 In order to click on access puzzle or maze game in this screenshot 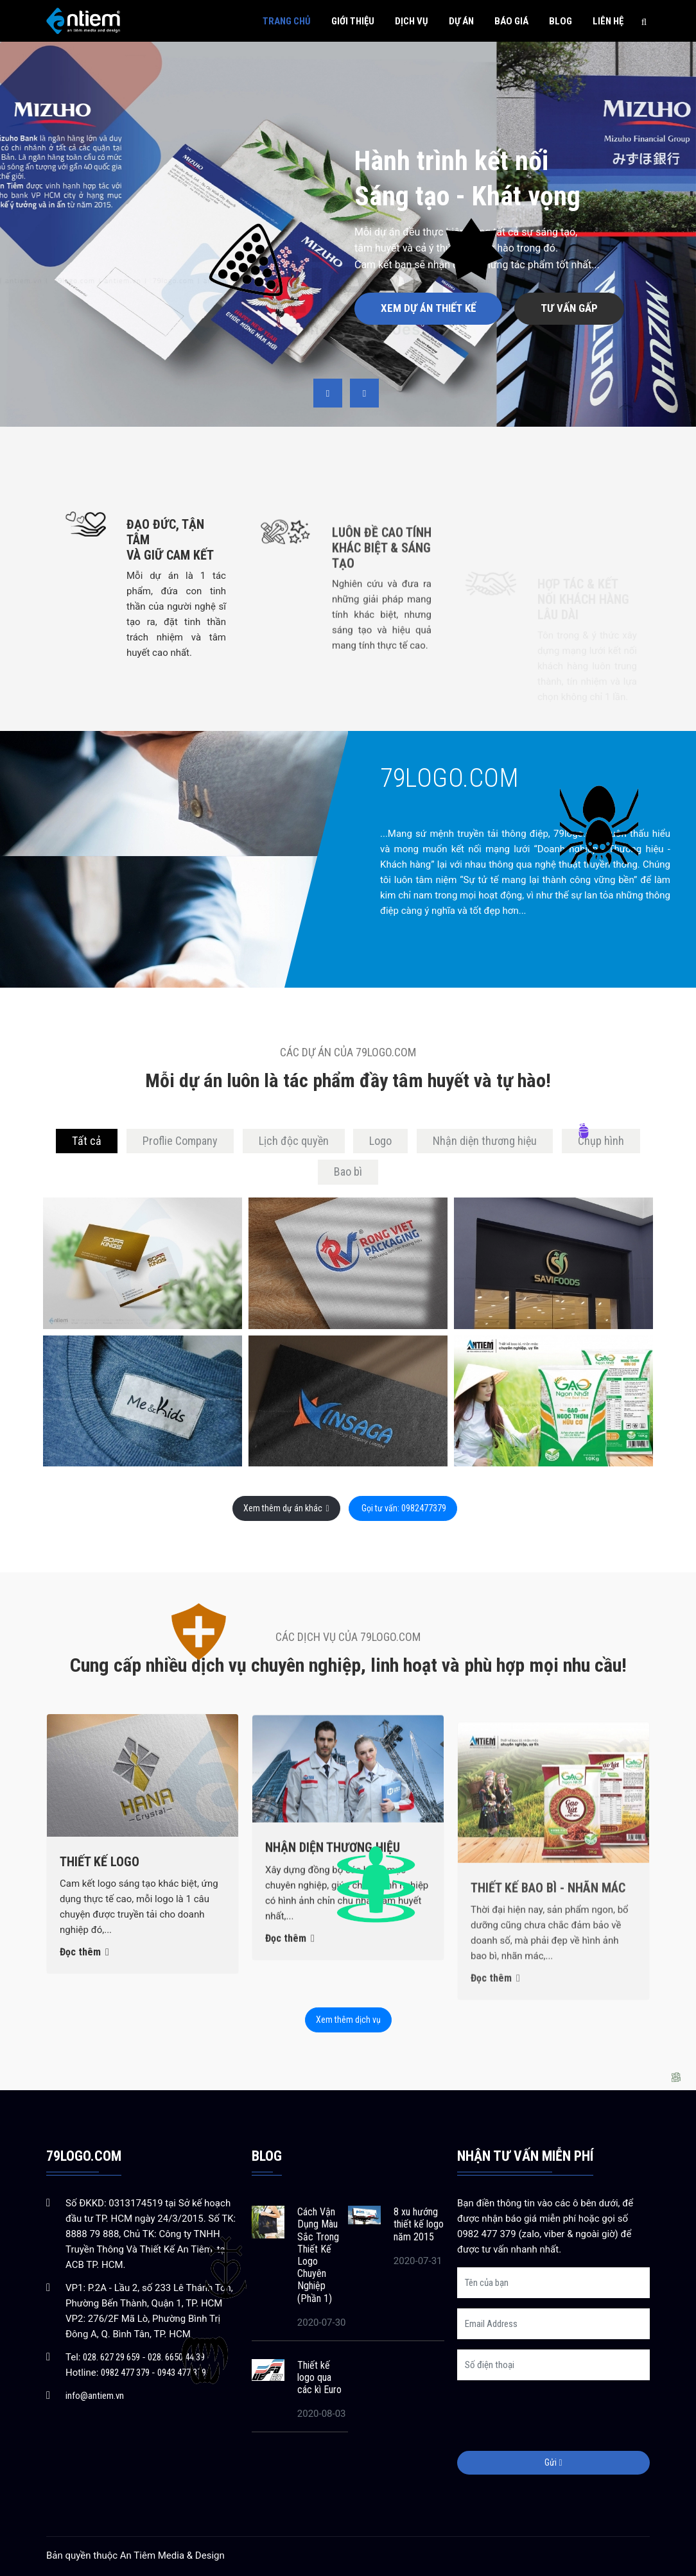, I will do `click(676, 2077)`.